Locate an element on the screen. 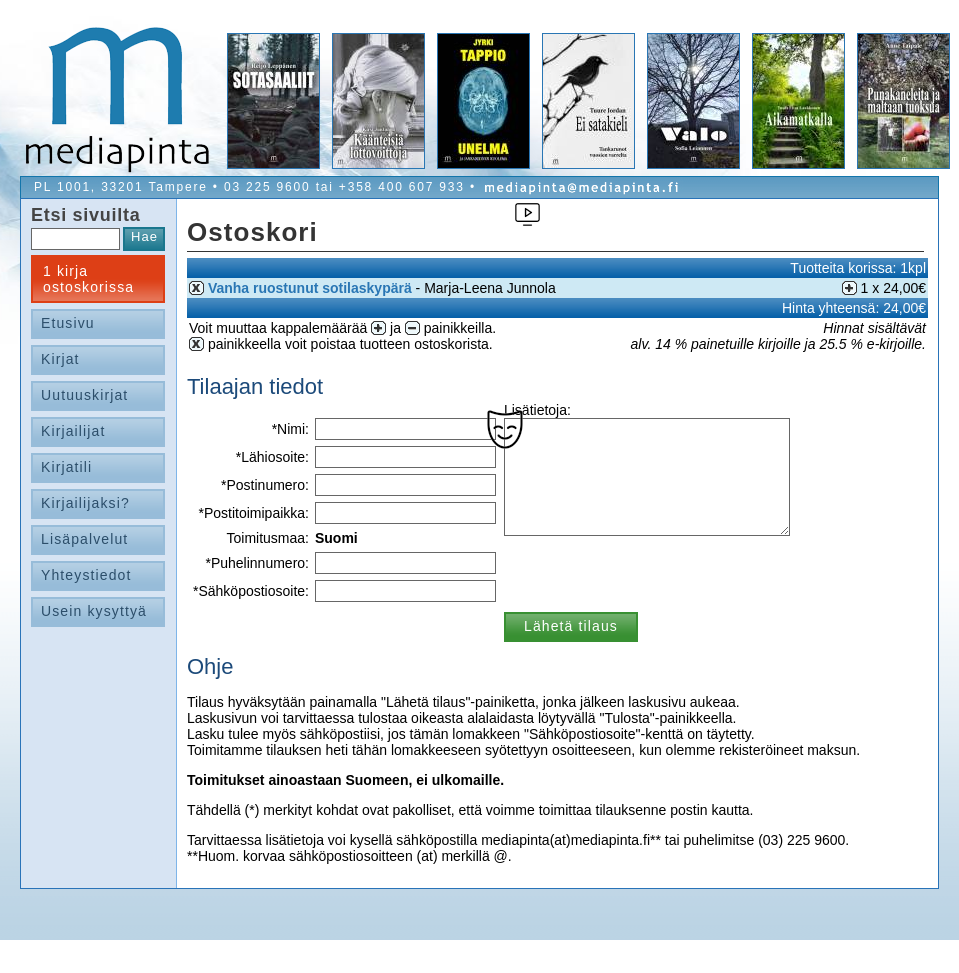 The width and height of the screenshot is (959, 973). access theater or entertainment mode is located at coordinates (505, 428).